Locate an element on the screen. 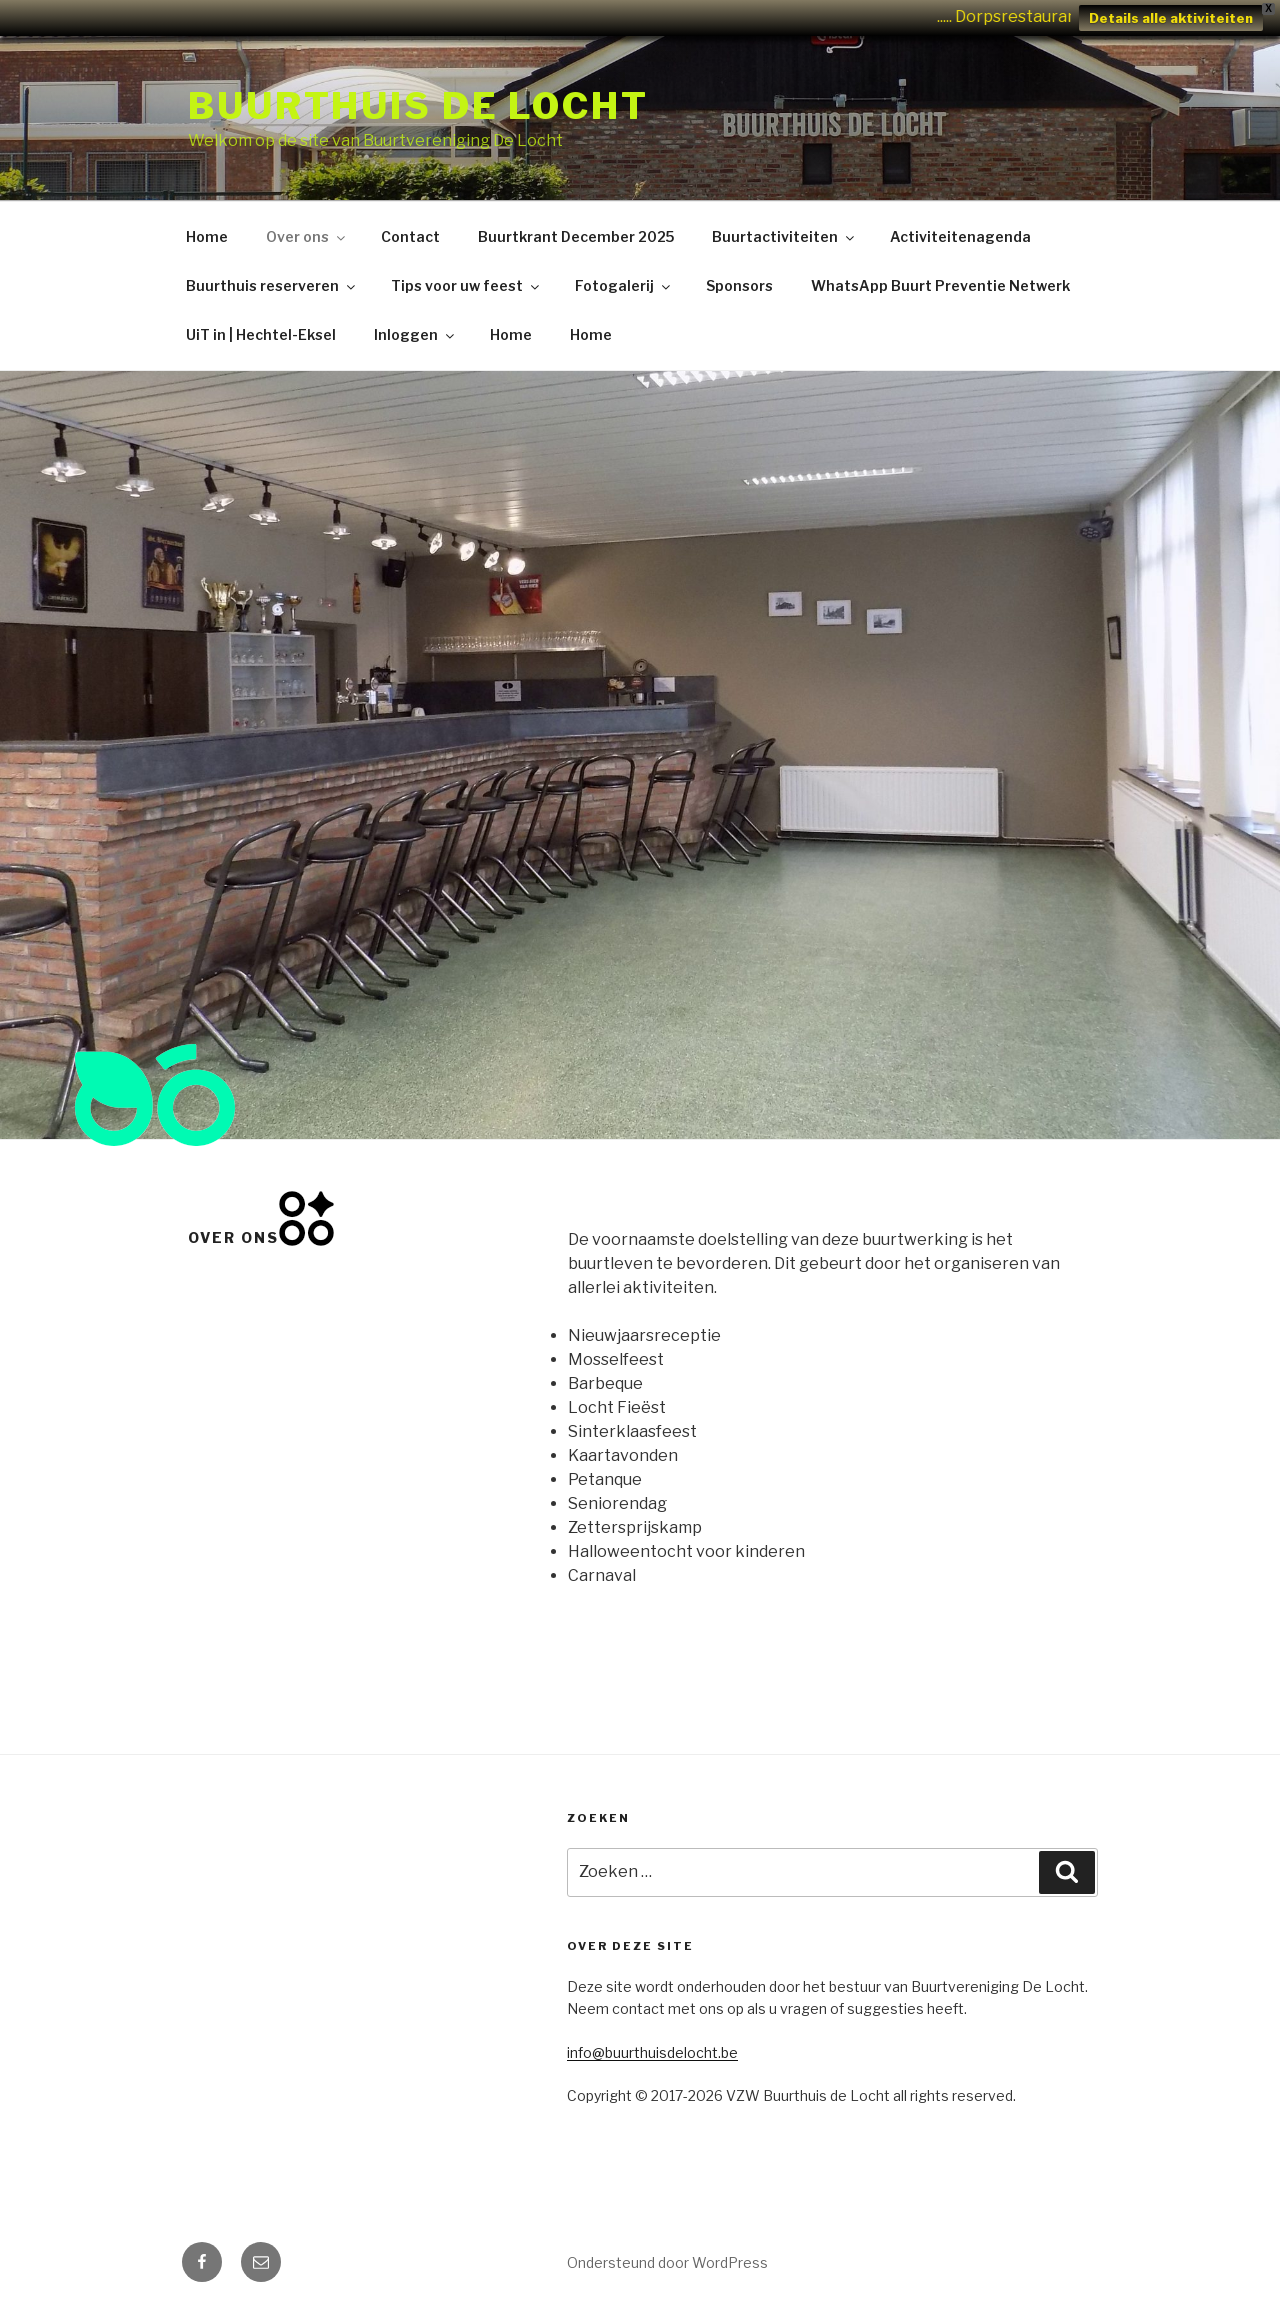  open the nextbike bike-sharing app is located at coordinates (155, 1095).